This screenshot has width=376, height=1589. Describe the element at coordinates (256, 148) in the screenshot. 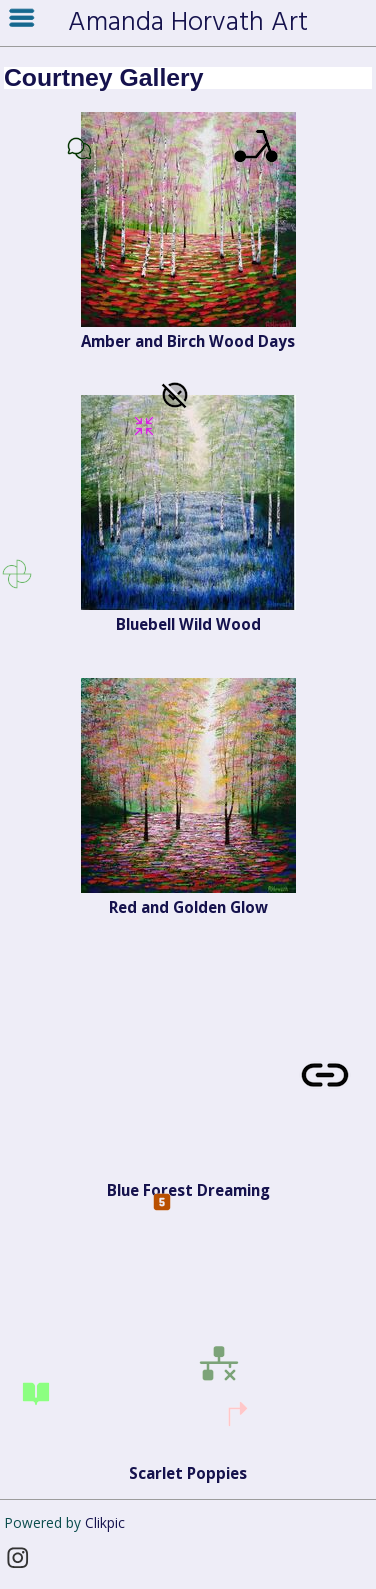

I see `select scooter as transportation mode` at that location.